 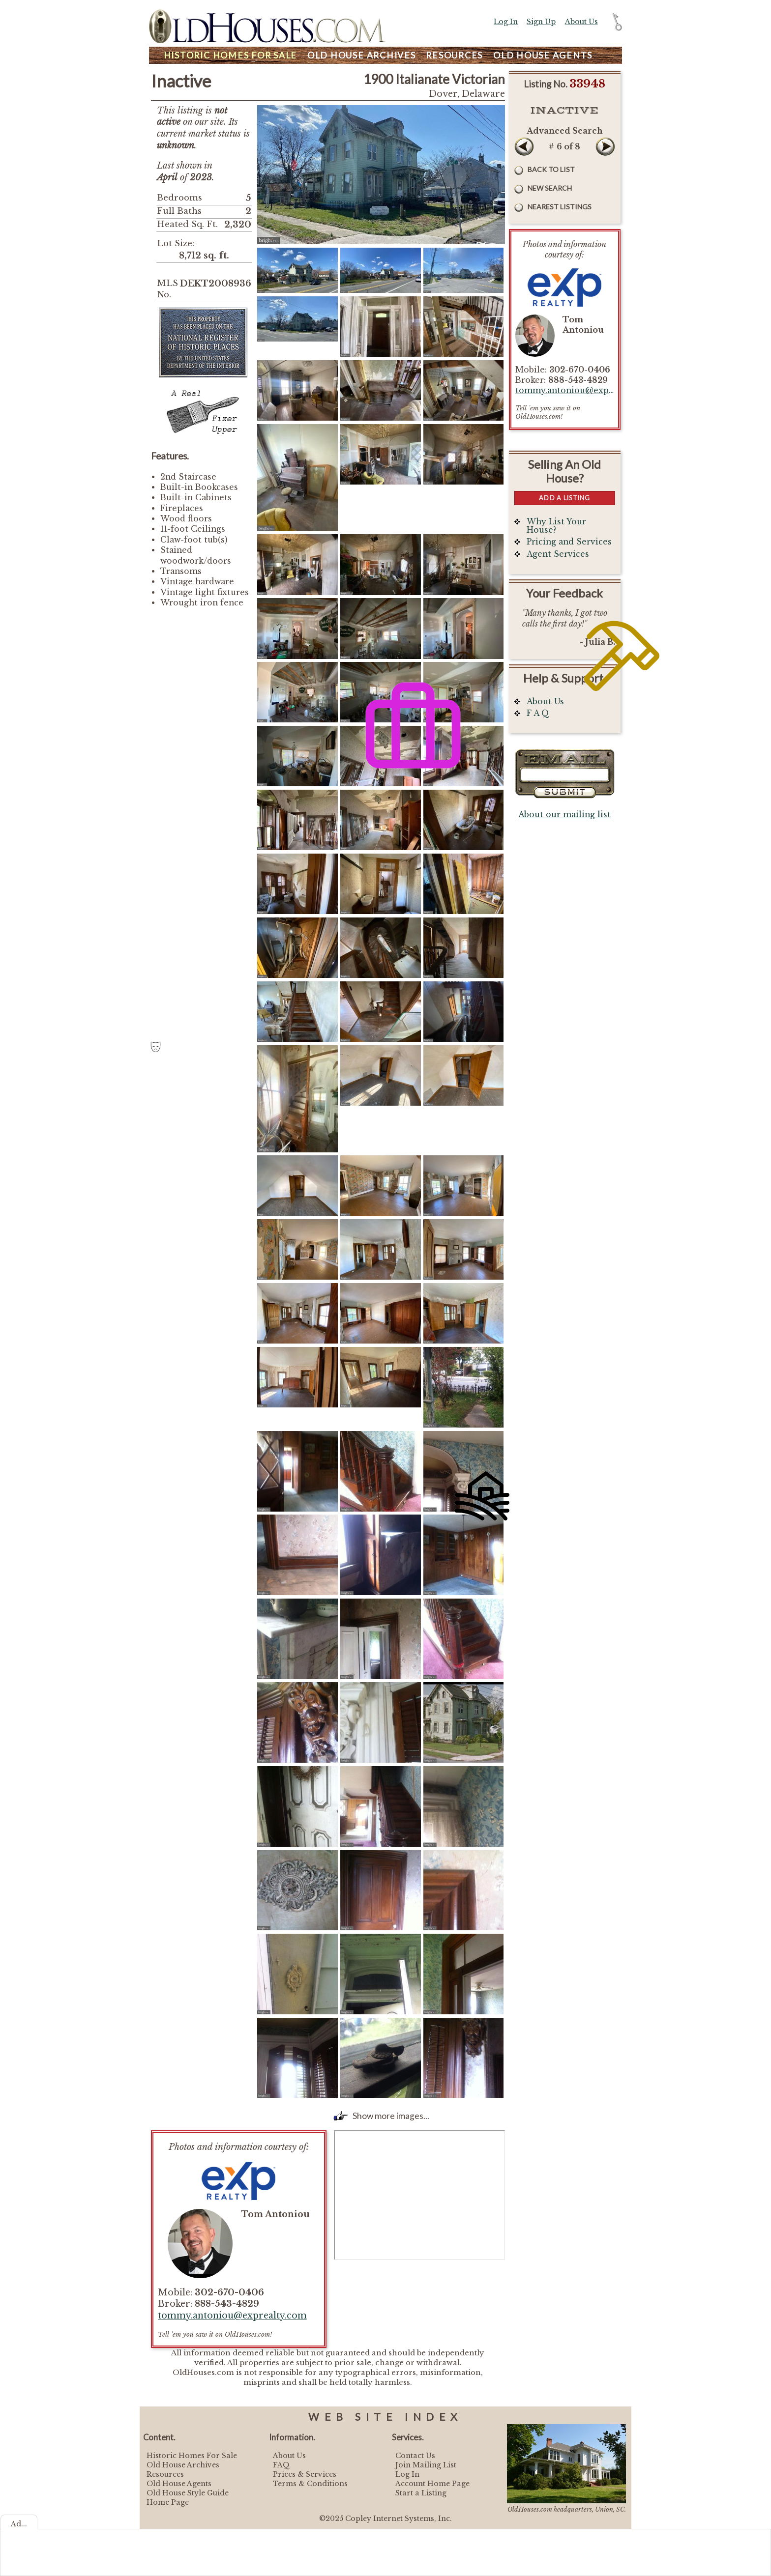 What do you see at coordinates (618, 657) in the screenshot?
I see `access tools or settings` at bounding box center [618, 657].